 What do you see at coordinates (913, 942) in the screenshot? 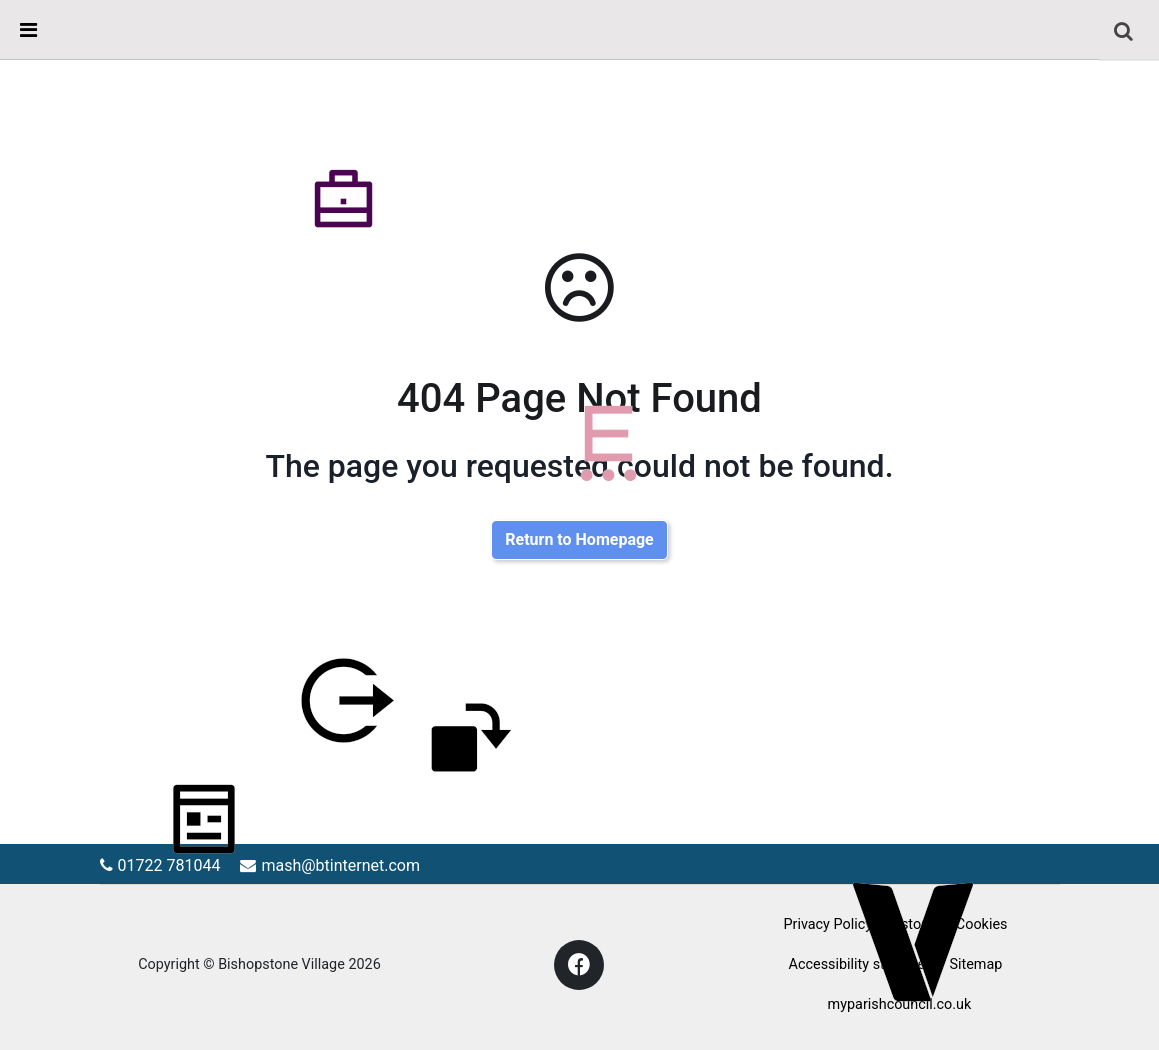
I see `V programming language logo` at bounding box center [913, 942].